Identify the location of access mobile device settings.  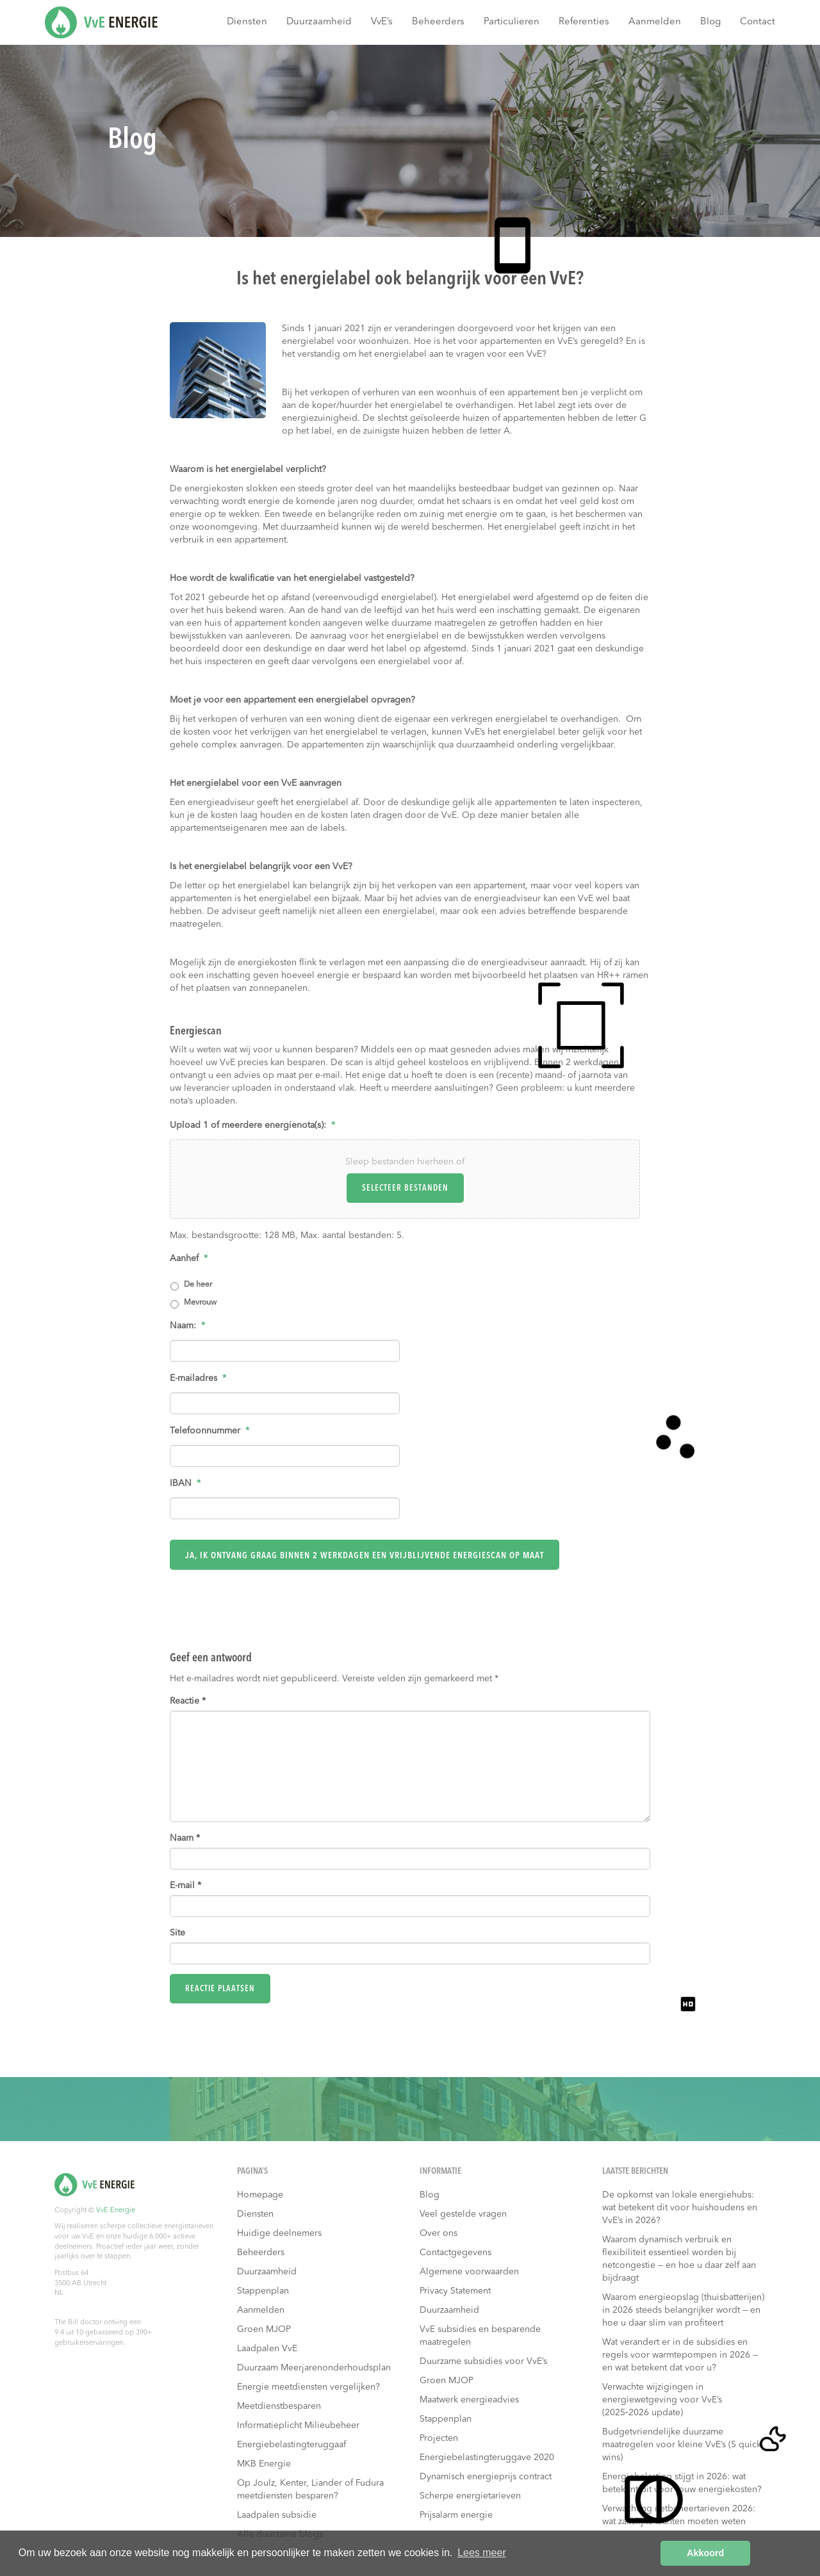
(512, 245).